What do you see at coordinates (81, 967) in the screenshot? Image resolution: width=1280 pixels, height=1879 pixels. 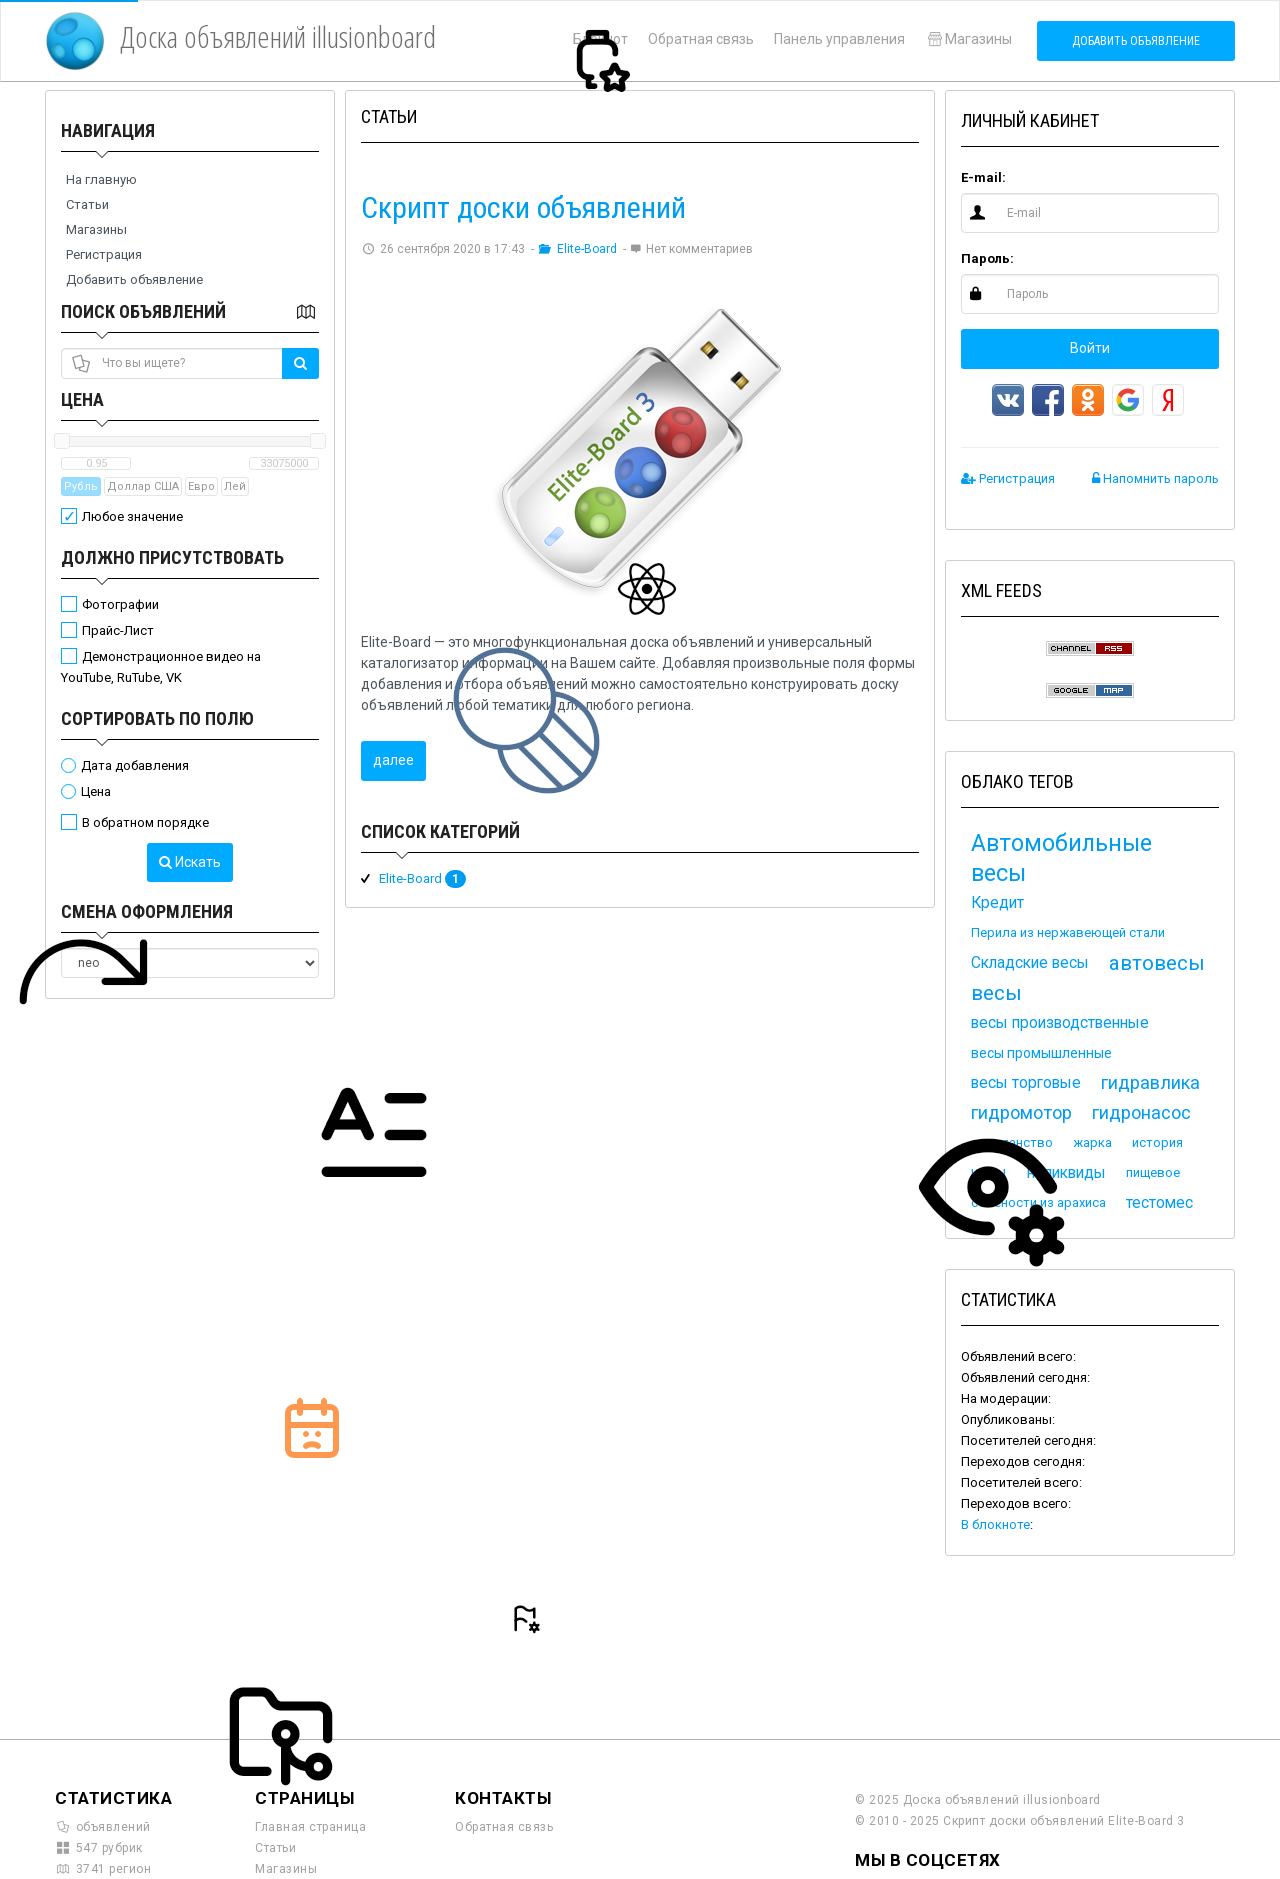 I see `redo last action` at bounding box center [81, 967].